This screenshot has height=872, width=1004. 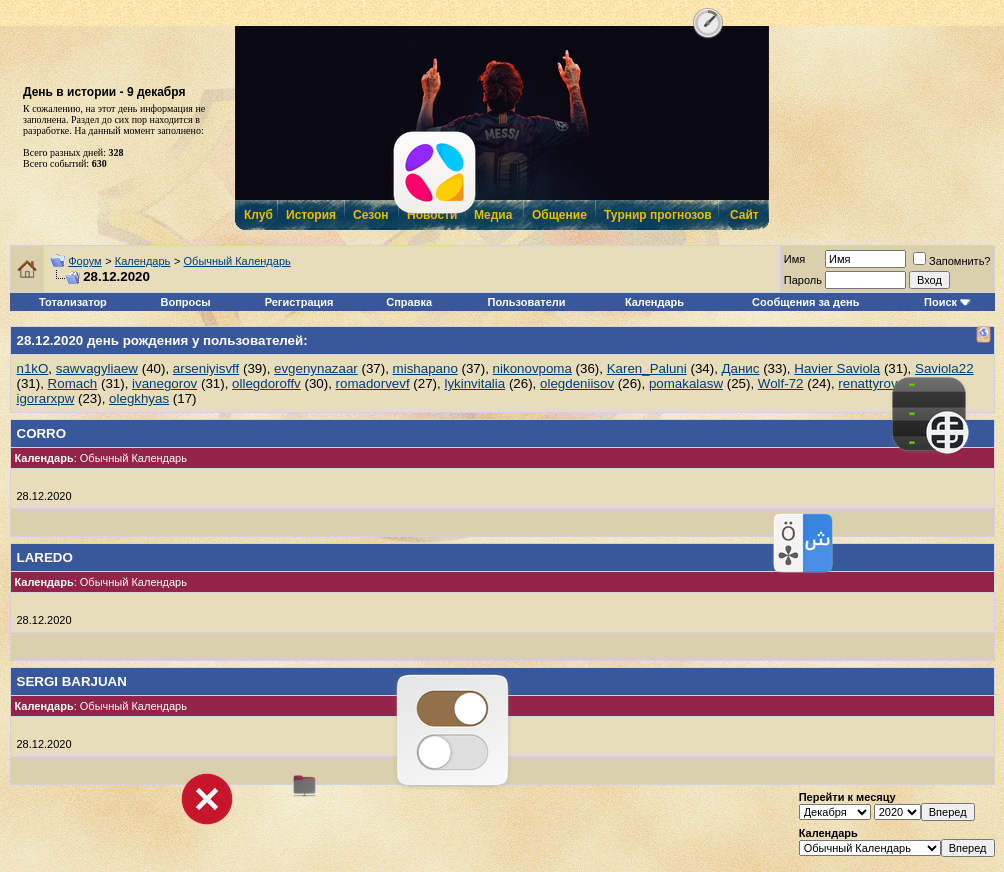 I want to click on indicates package cache is being updated, so click(x=983, y=334).